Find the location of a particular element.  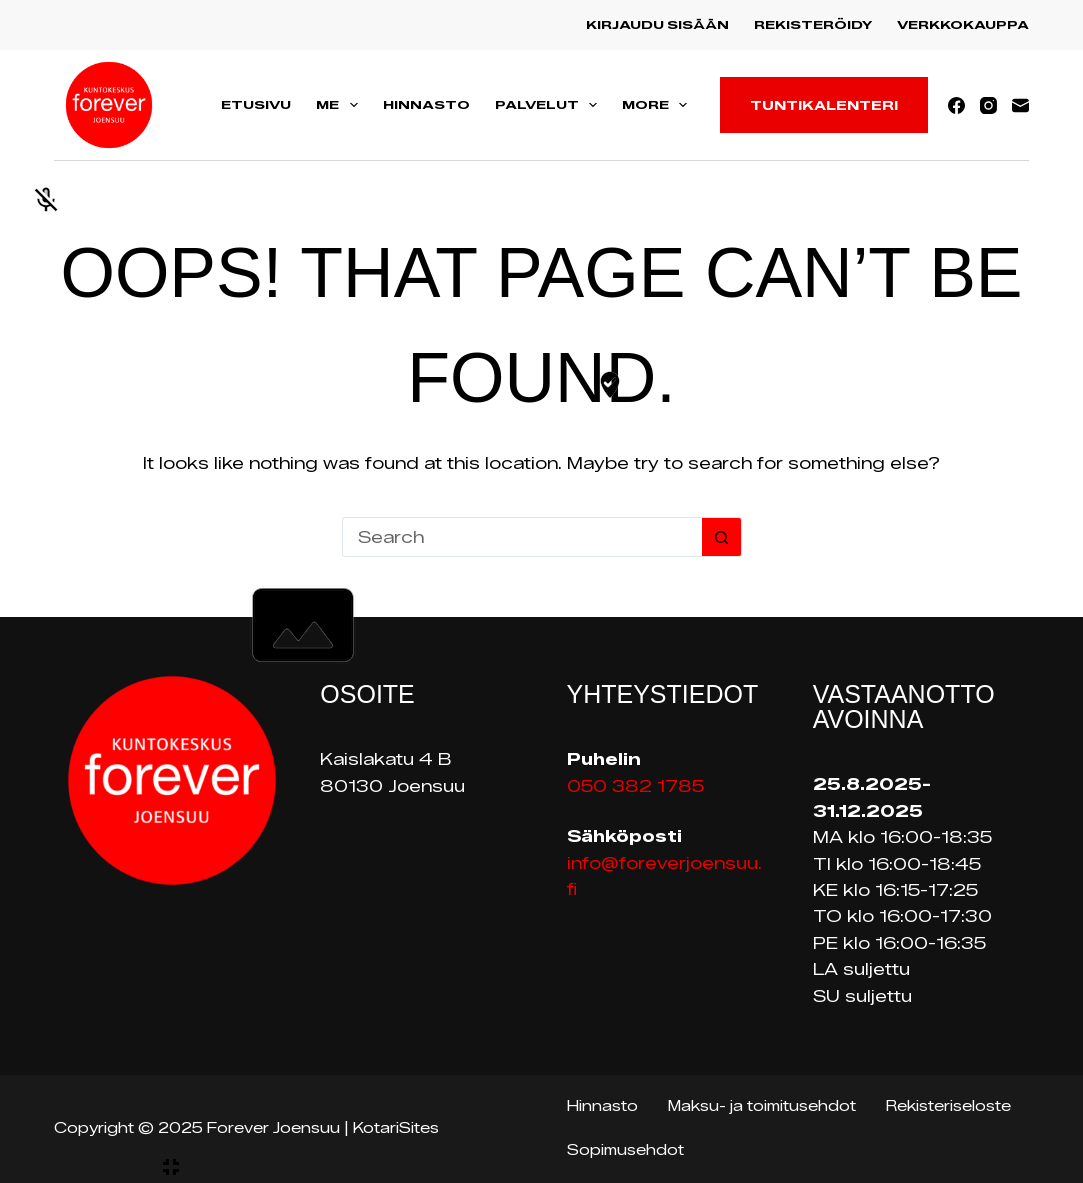

exit fullscreen mode is located at coordinates (171, 1167).